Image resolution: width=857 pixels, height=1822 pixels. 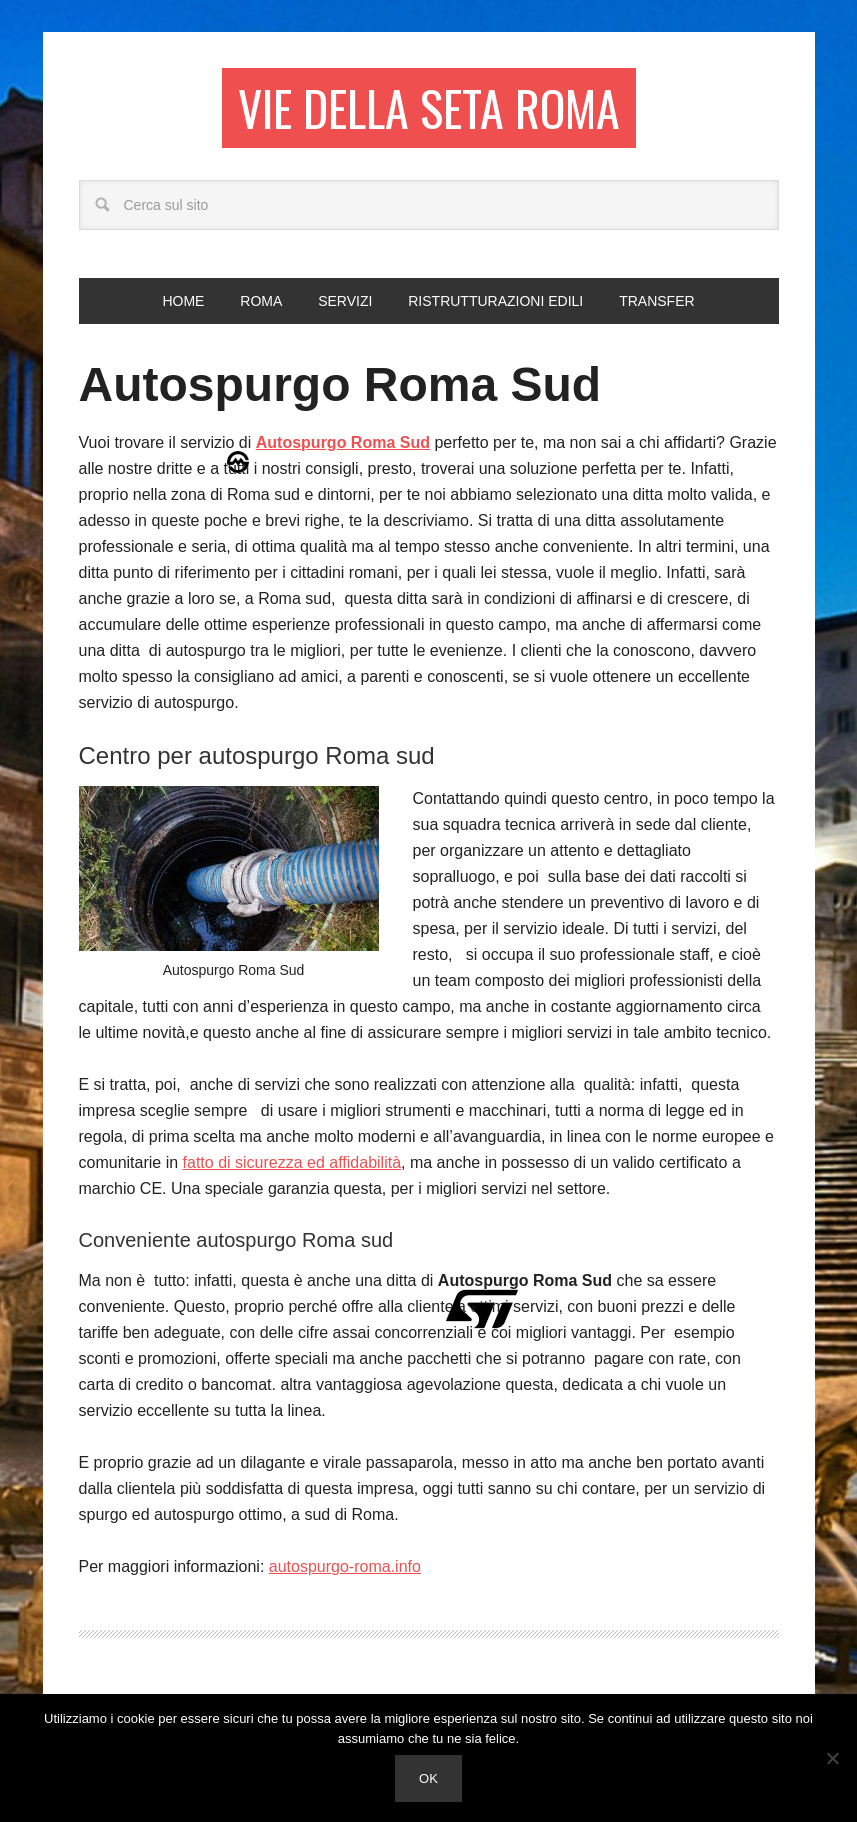 What do you see at coordinates (238, 462) in the screenshot?
I see `shanghai metro official app or website` at bounding box center [238, 462].